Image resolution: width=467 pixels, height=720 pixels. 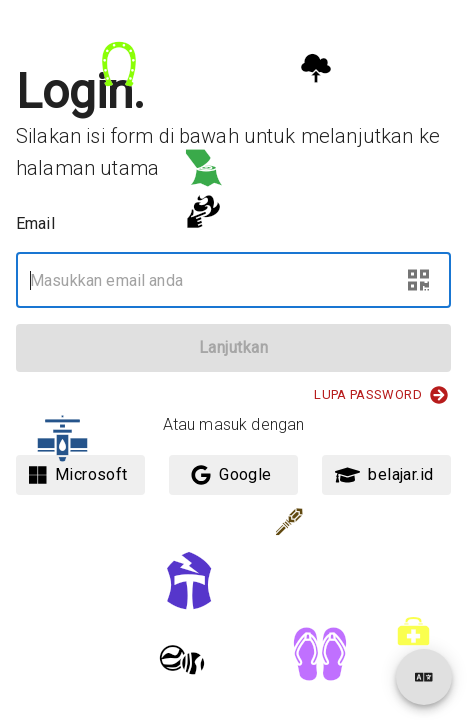 What do you see at coordinates (182, 654) in the screenshot?
I see `play a marble game` at bounding box center [182, 654].